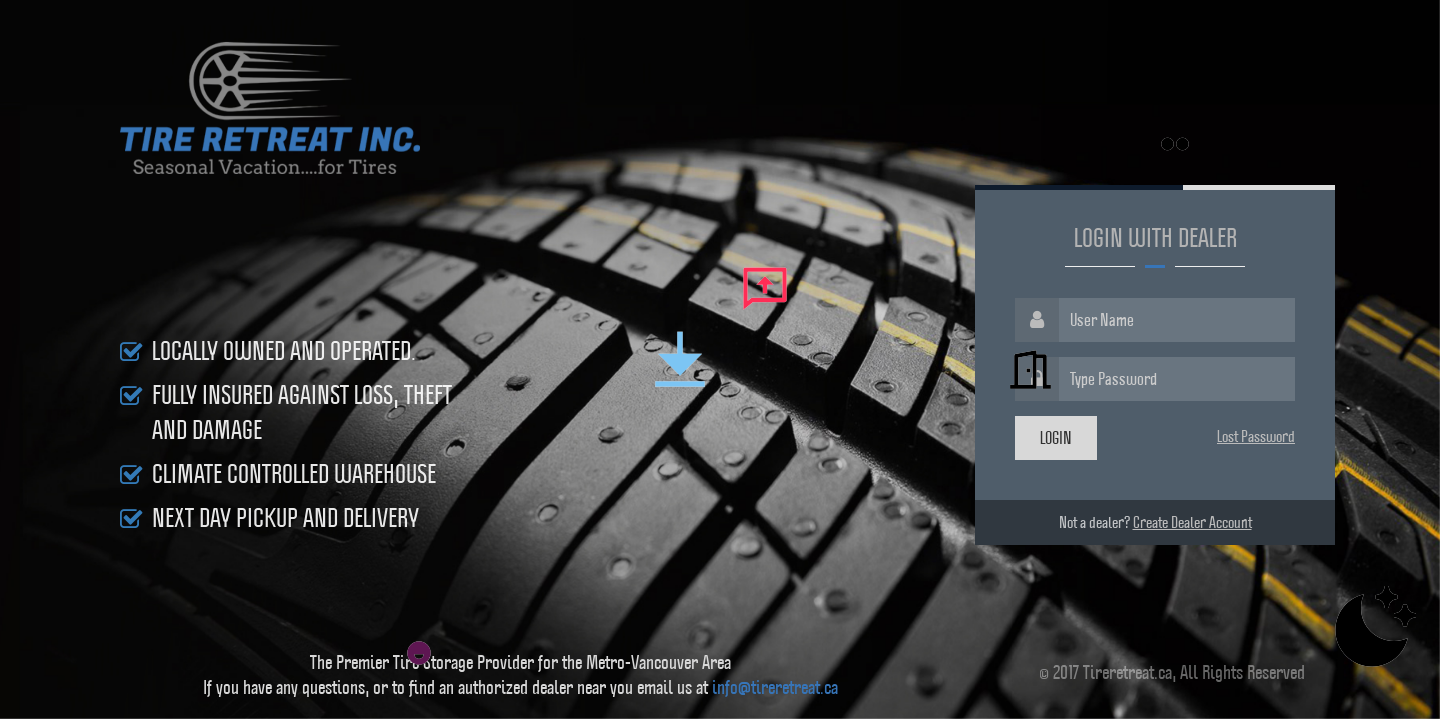 This screenshot has width=1440, height=720. What do you see at coordinates (680, 362) in the screenshot?
I see `download a file to your device` at bounding box center [680, 362].